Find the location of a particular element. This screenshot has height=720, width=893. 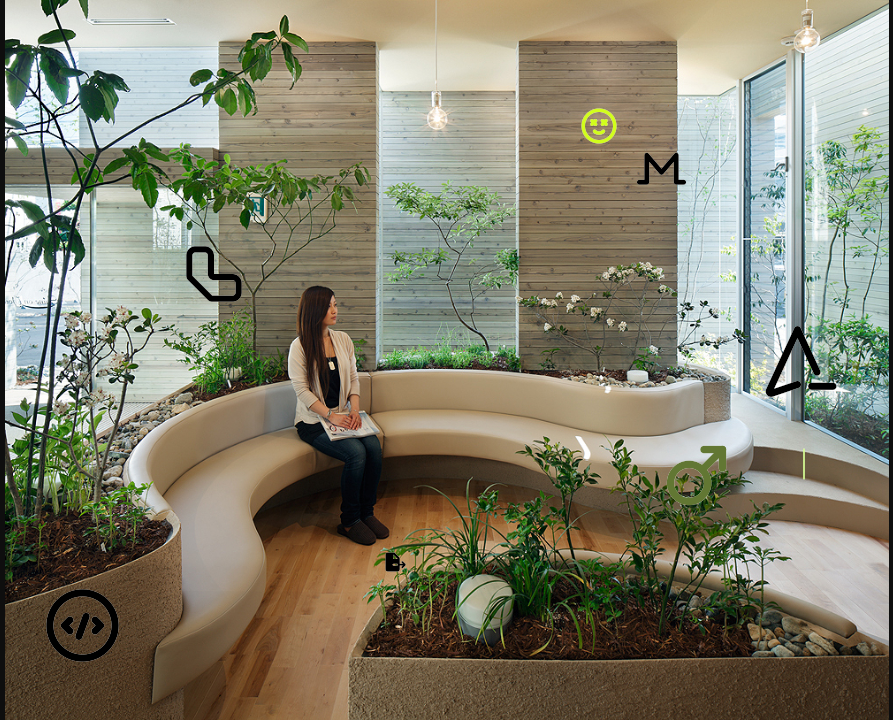

indicates a dizzy or dazed state is located at coordinates (599, 126).